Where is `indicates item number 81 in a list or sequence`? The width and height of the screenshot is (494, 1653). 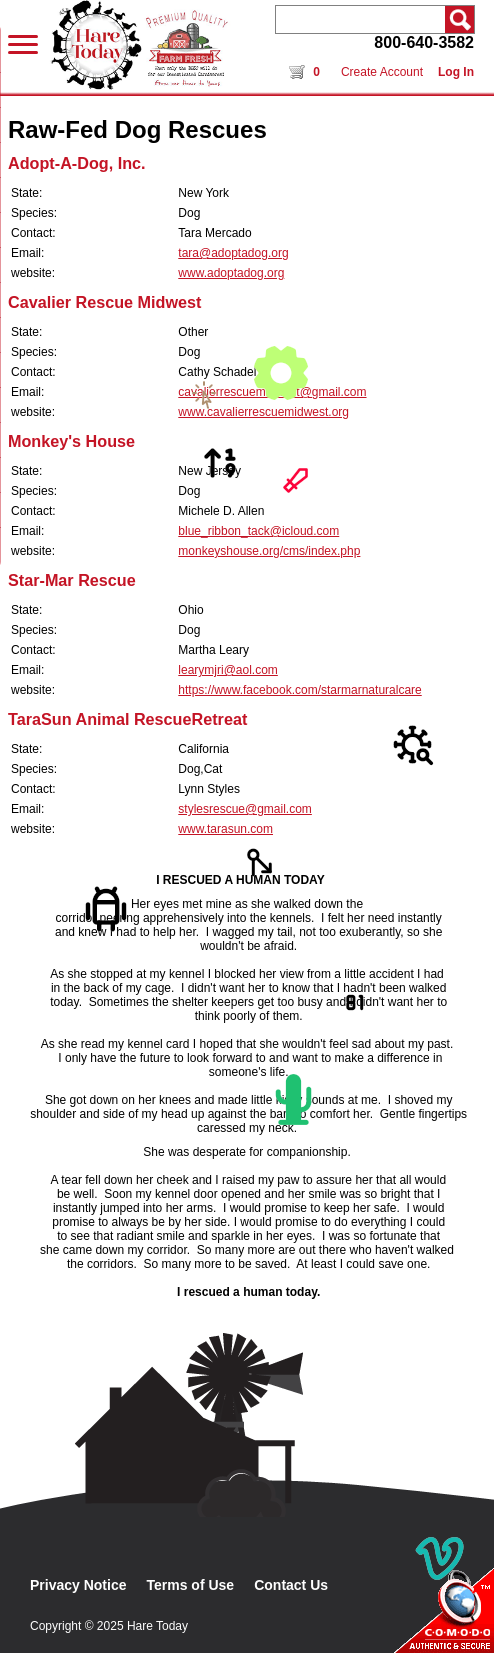 indicates item number 81 in a list or sequence is located at coordinates (355, 1002).